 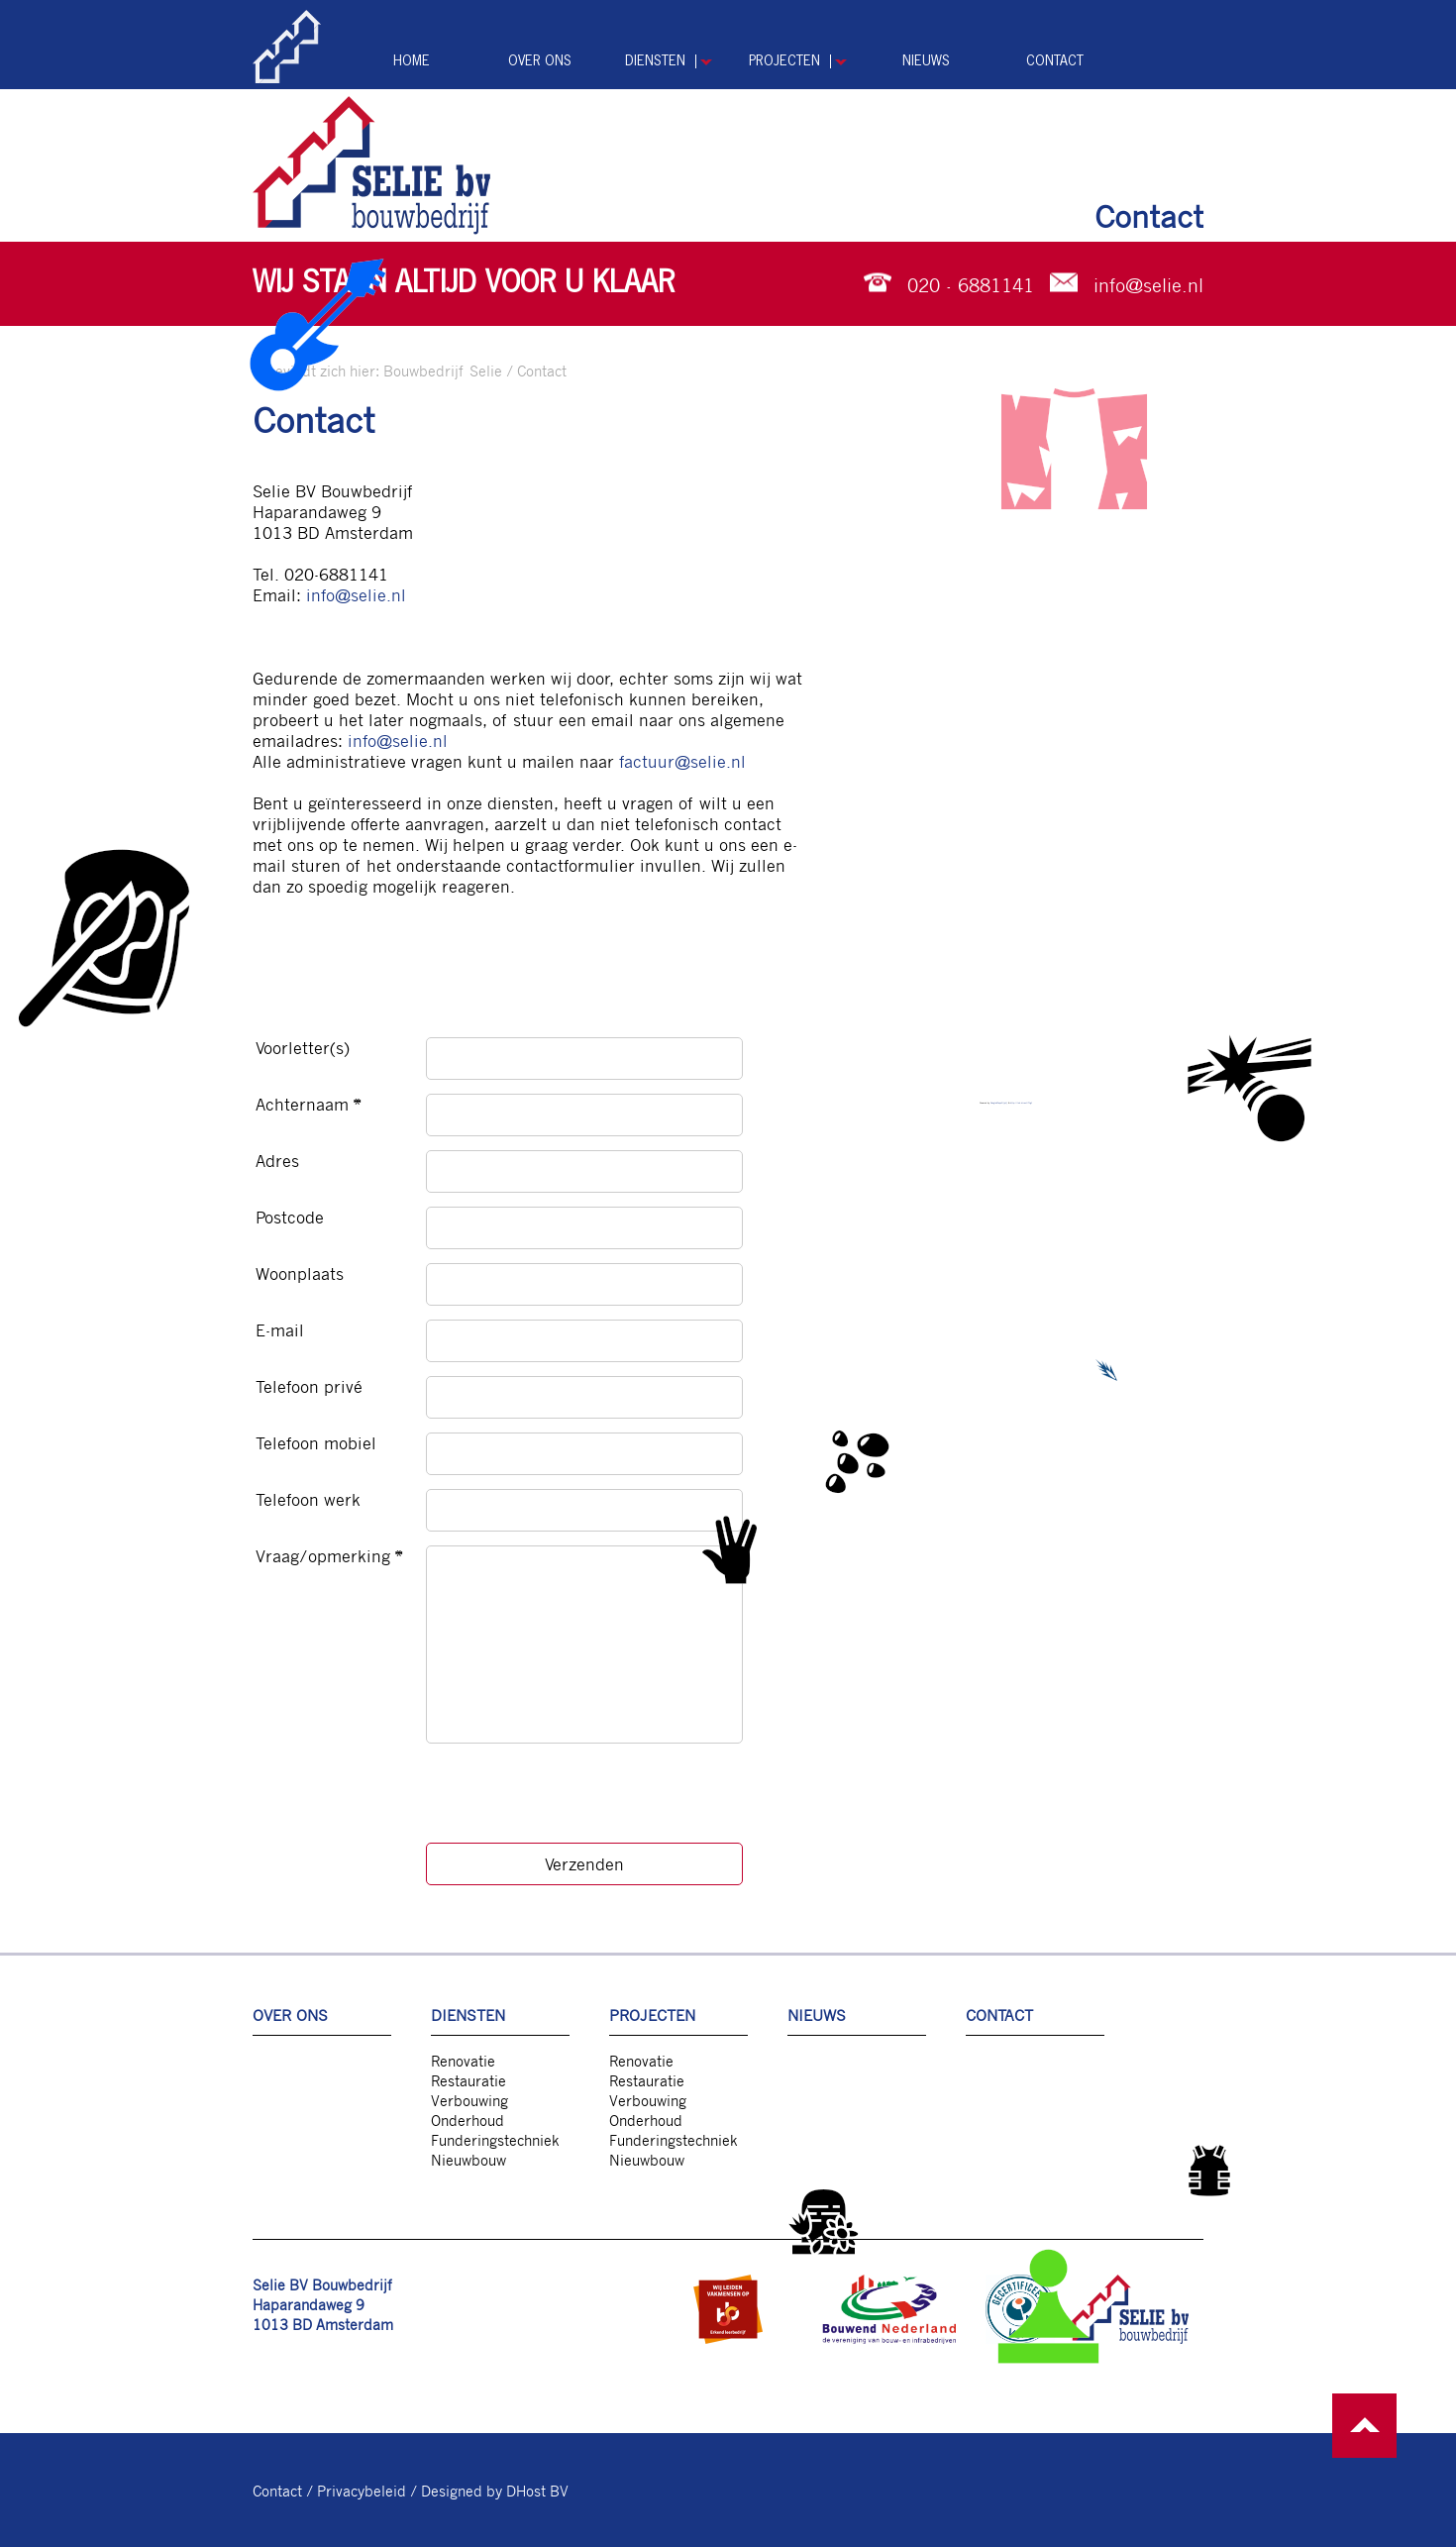 I want to click on play chess or start a chess game, so click(x=1048, y=2288).